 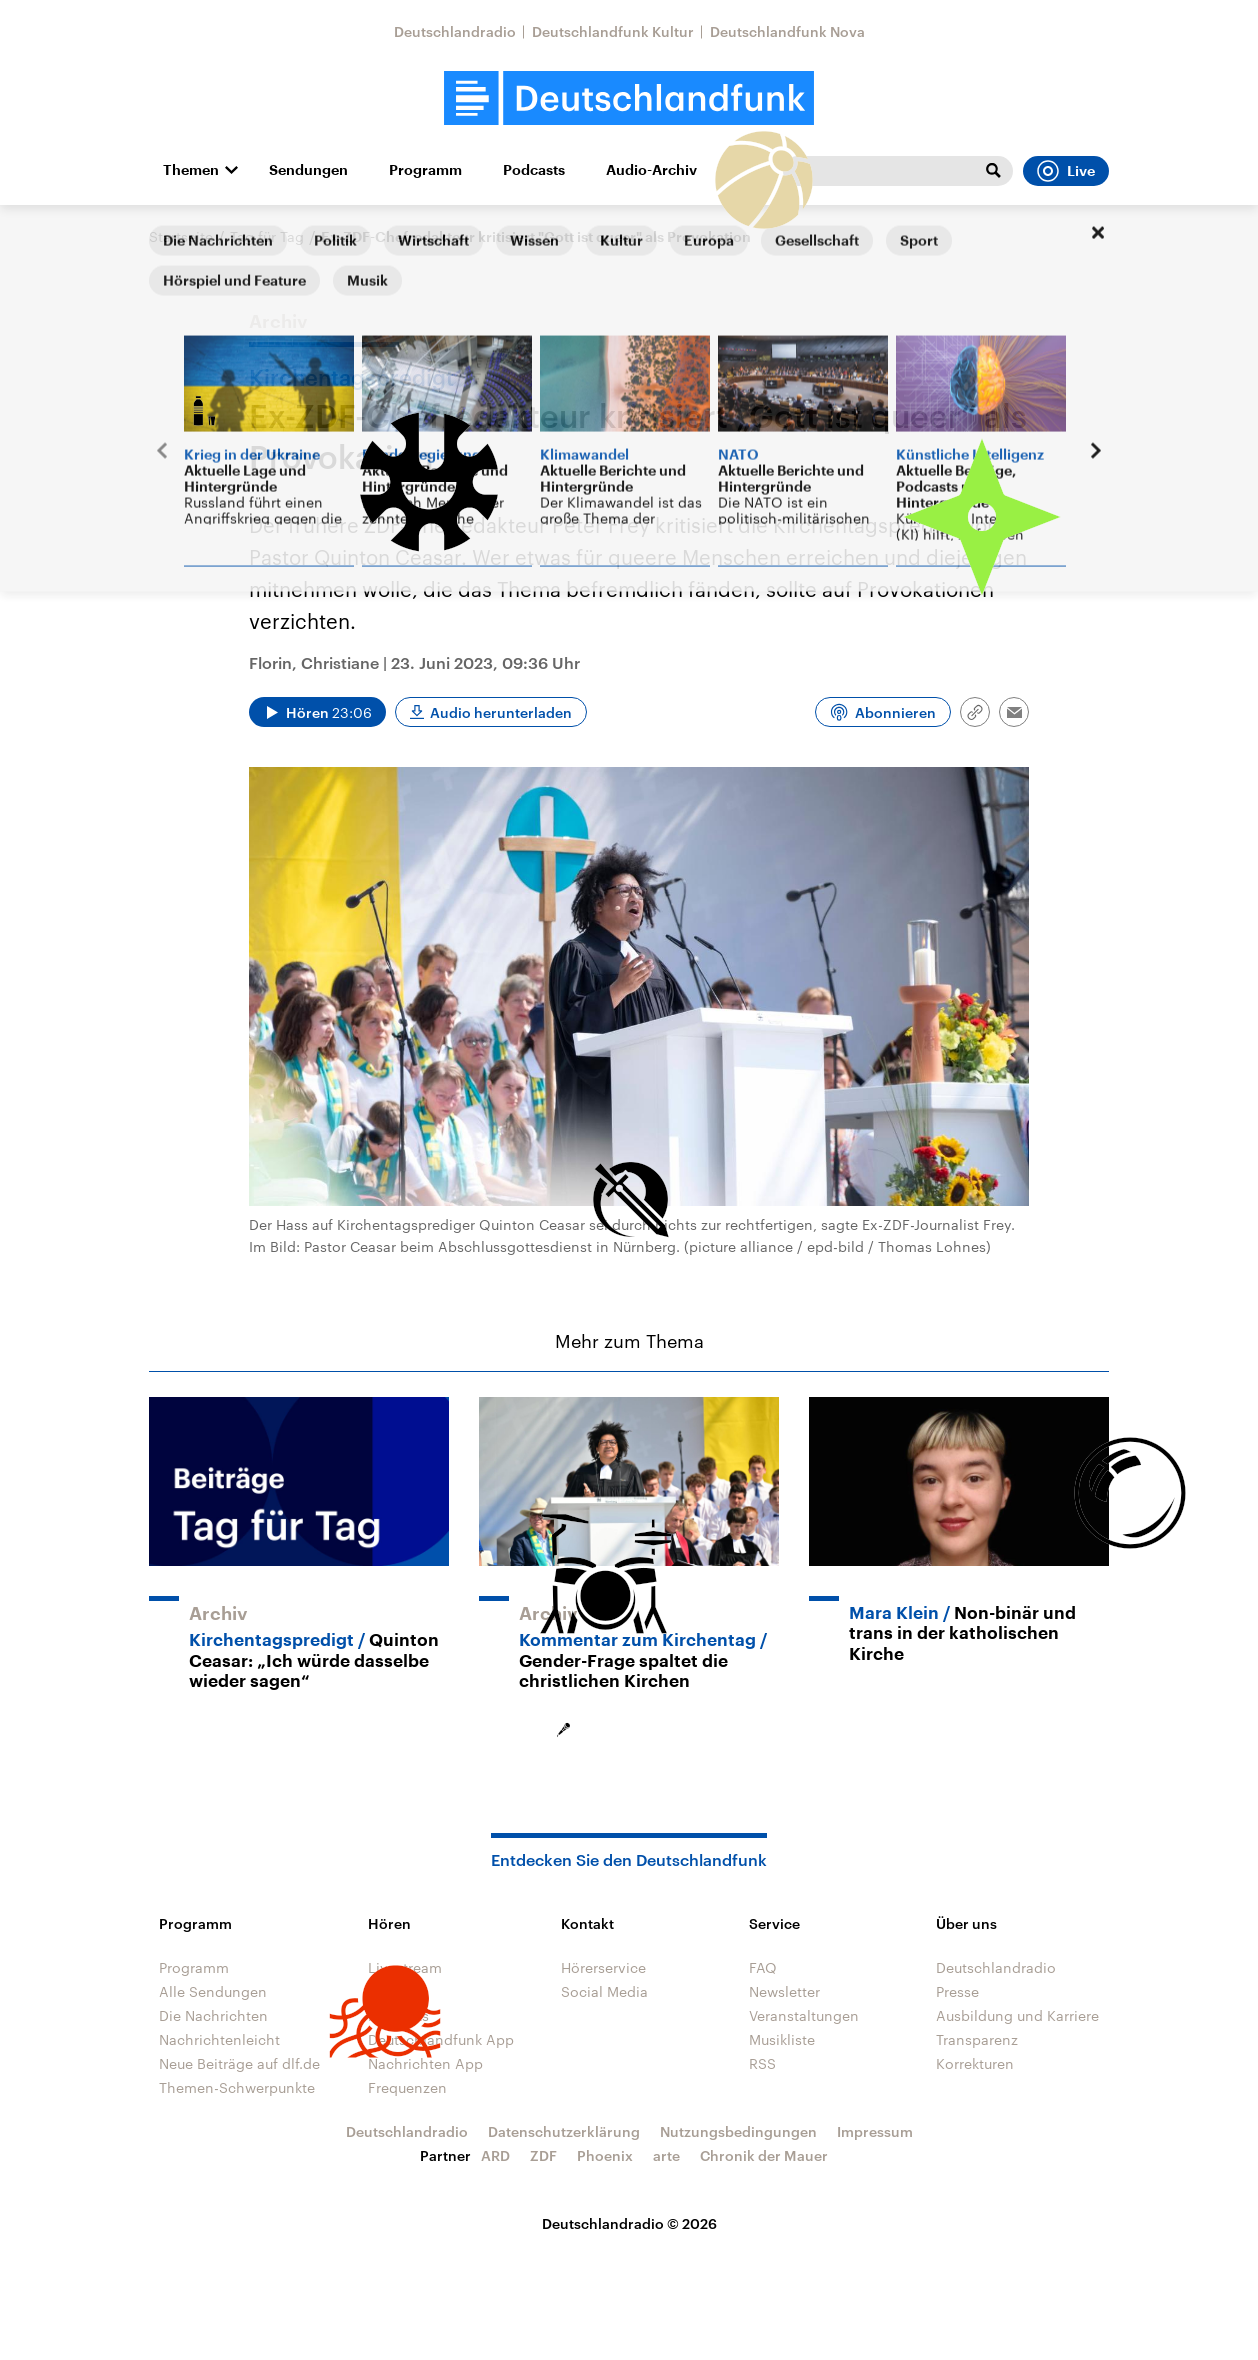 What do you see at coordinates (630, 1199) in the screenshot?
I see `attack or combat action button` at bounding box center [630, 1199].